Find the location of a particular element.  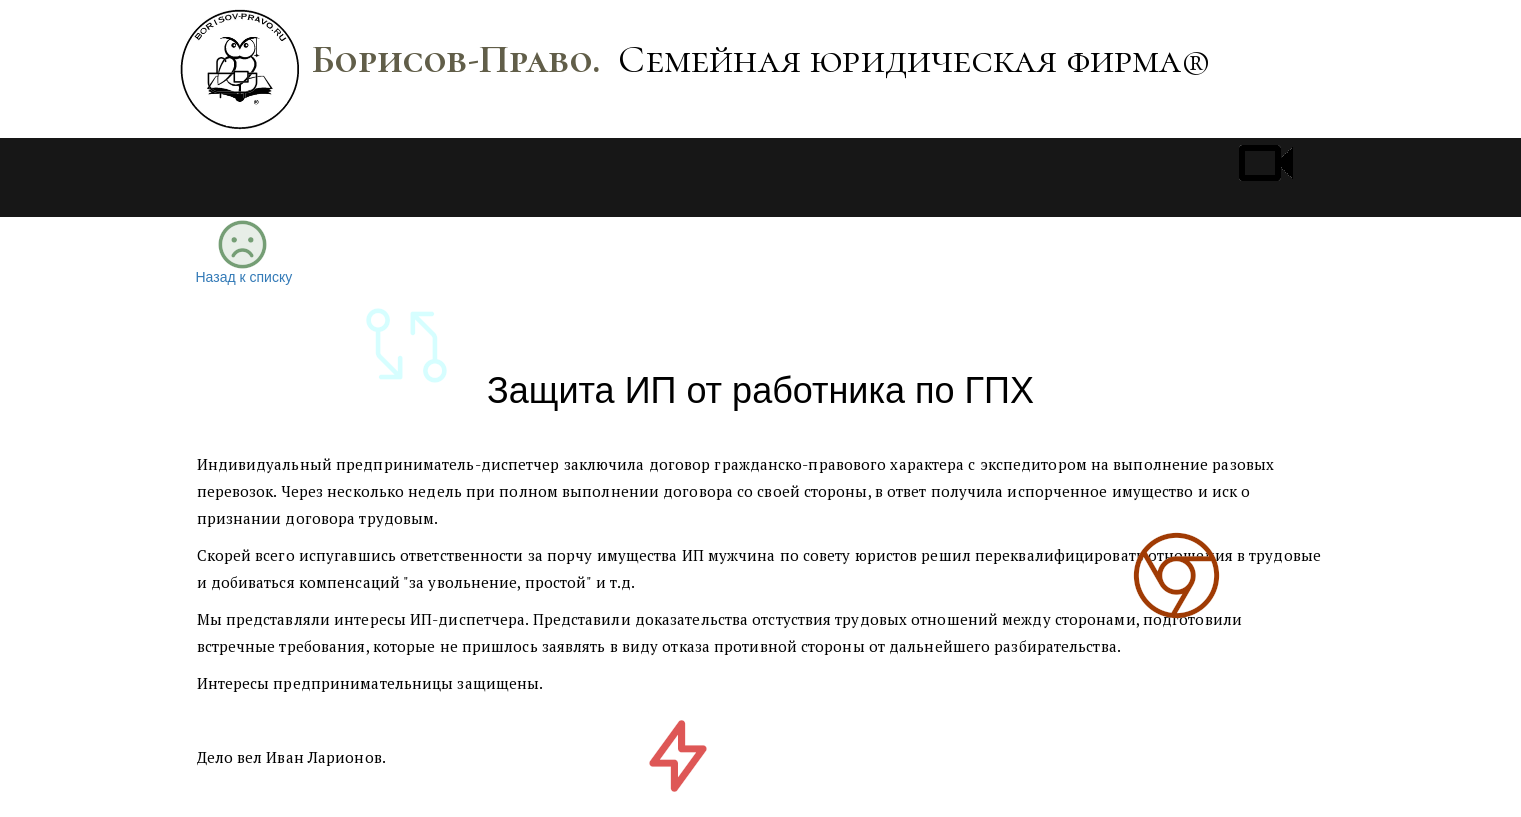

start a video call is located at coordinates (1266, 163).